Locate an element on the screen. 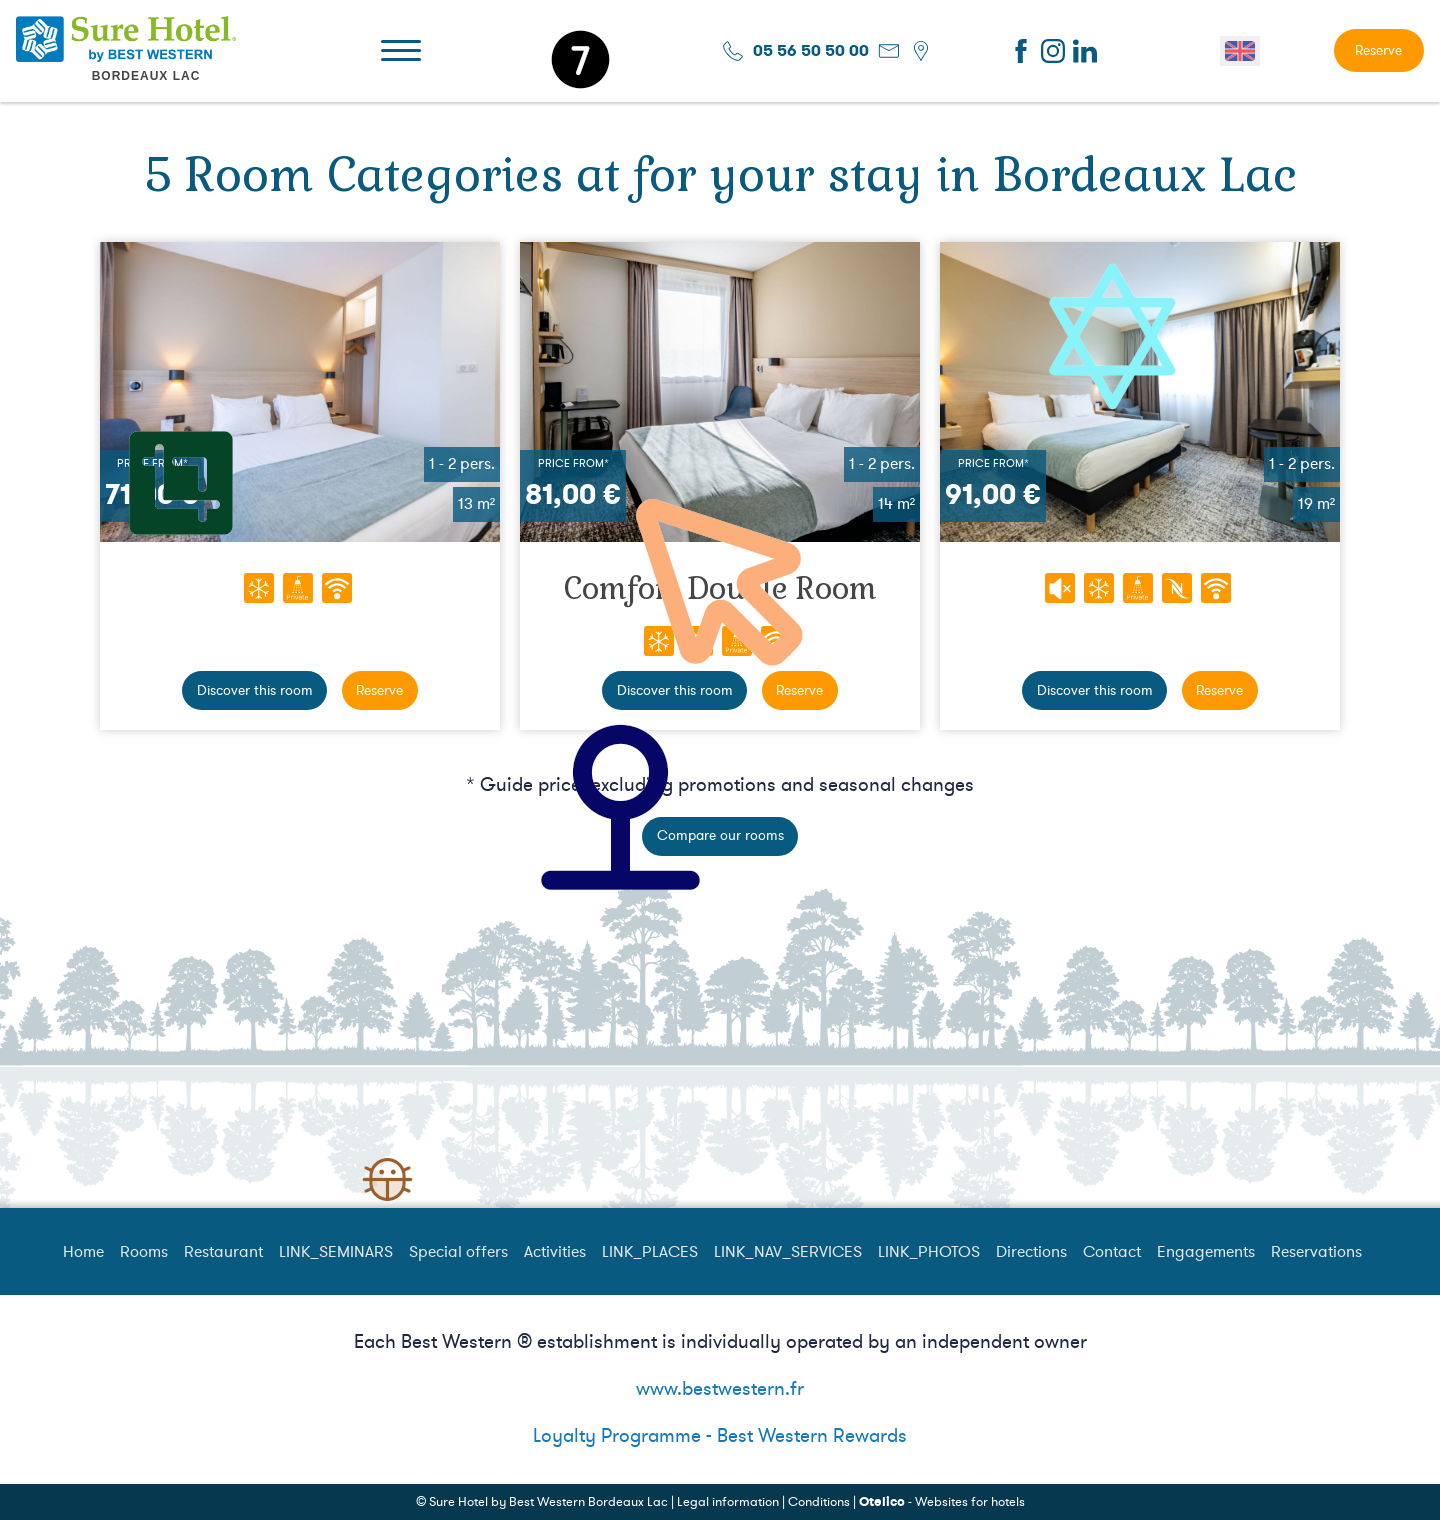 The height and width of the screenshot is (1520, 1440). indicates step 7 in a multi-step process is located at coordinates (580, 59).